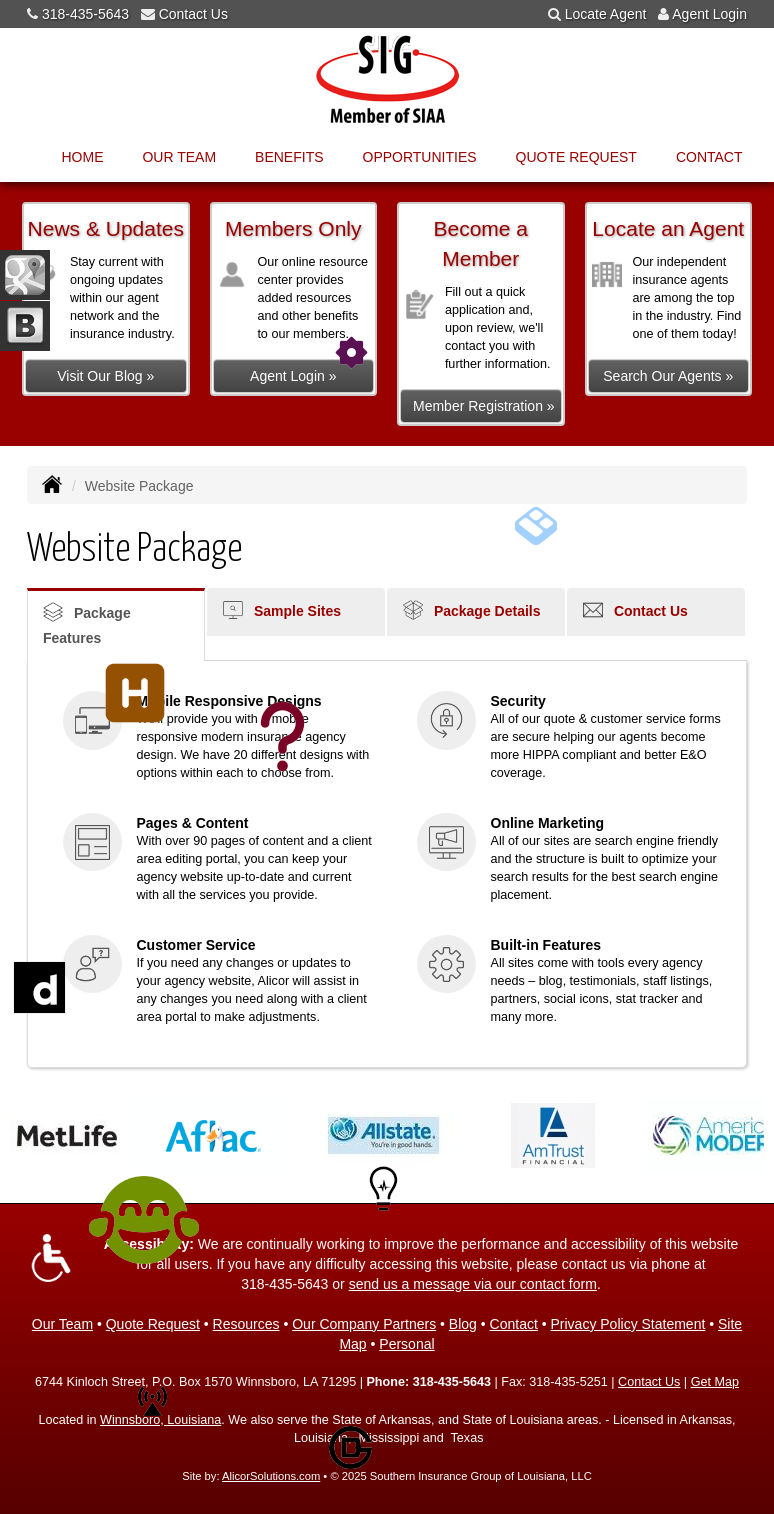 Image resolution: width=774 pixels, height=1514 pixels. What do you see at coordinates (282, 736) in the screenshot?
I see `access help or support` at bounding box center [282, 736].